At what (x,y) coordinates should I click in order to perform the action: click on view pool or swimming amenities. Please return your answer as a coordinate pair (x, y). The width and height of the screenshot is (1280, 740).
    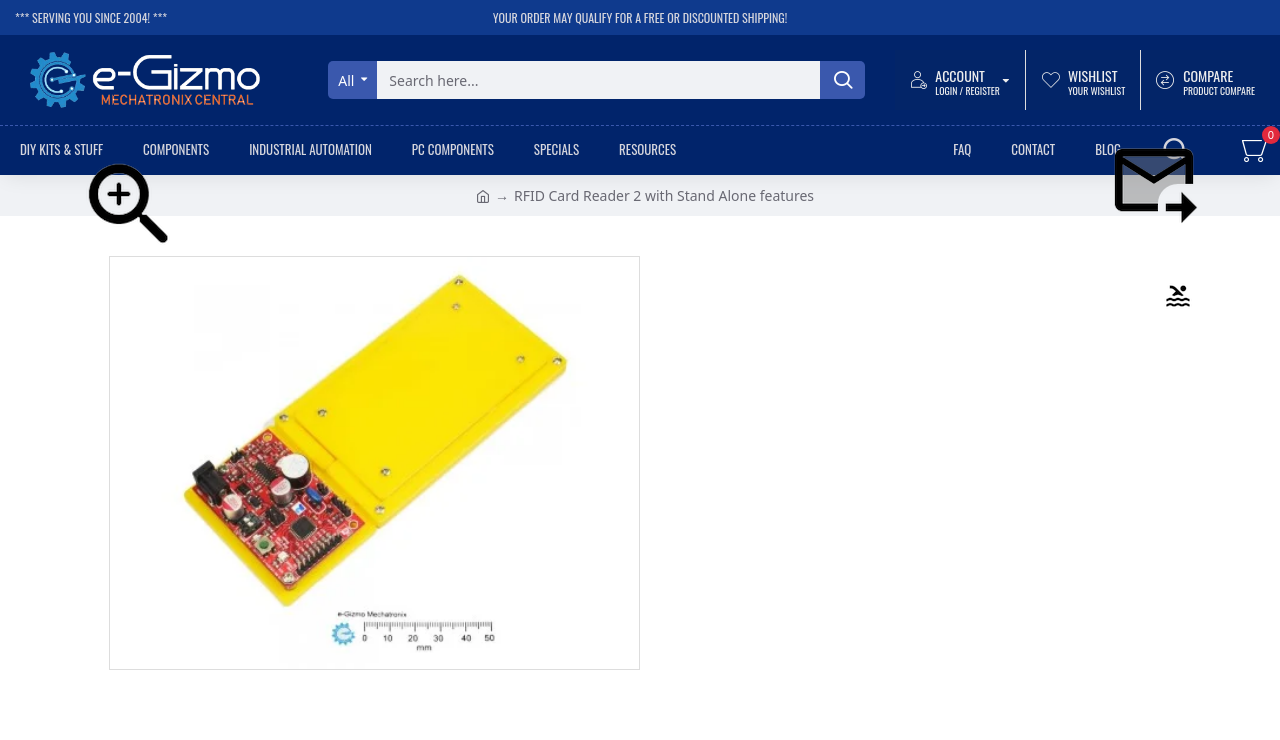
    Looking at the image, I should click on (1178, 296).